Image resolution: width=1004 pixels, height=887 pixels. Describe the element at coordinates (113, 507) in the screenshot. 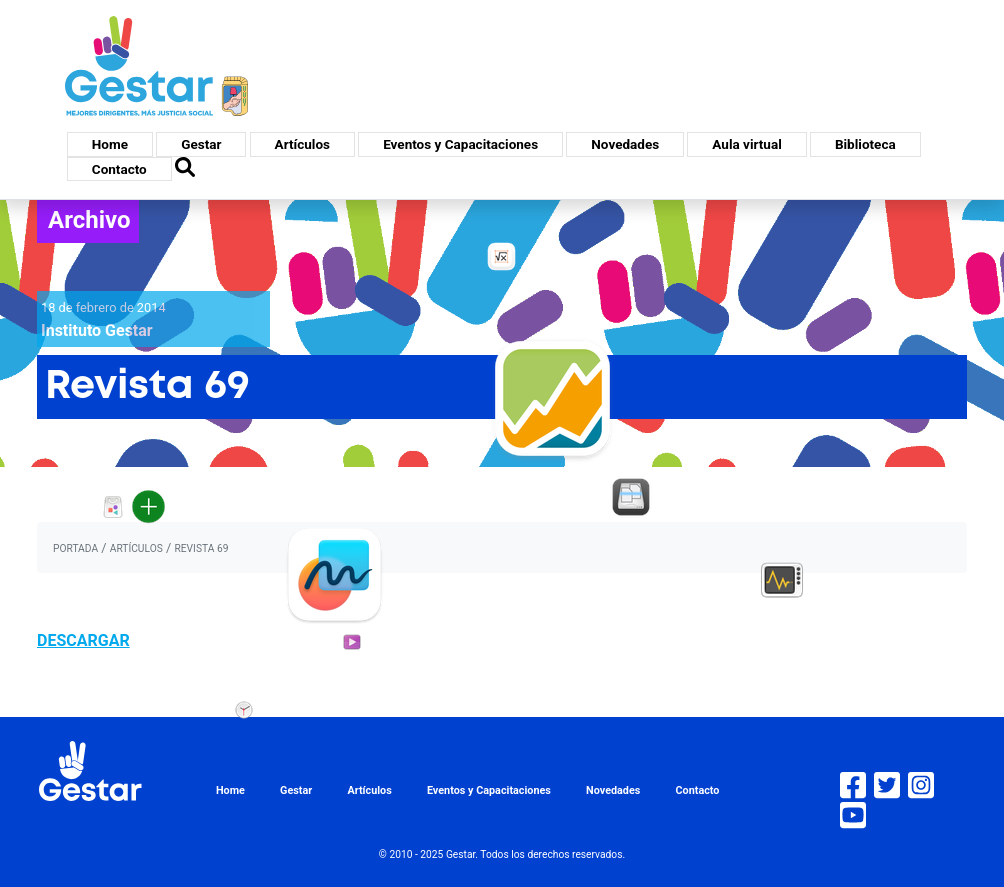

I see `open the software center to browse and install apps` at that location.